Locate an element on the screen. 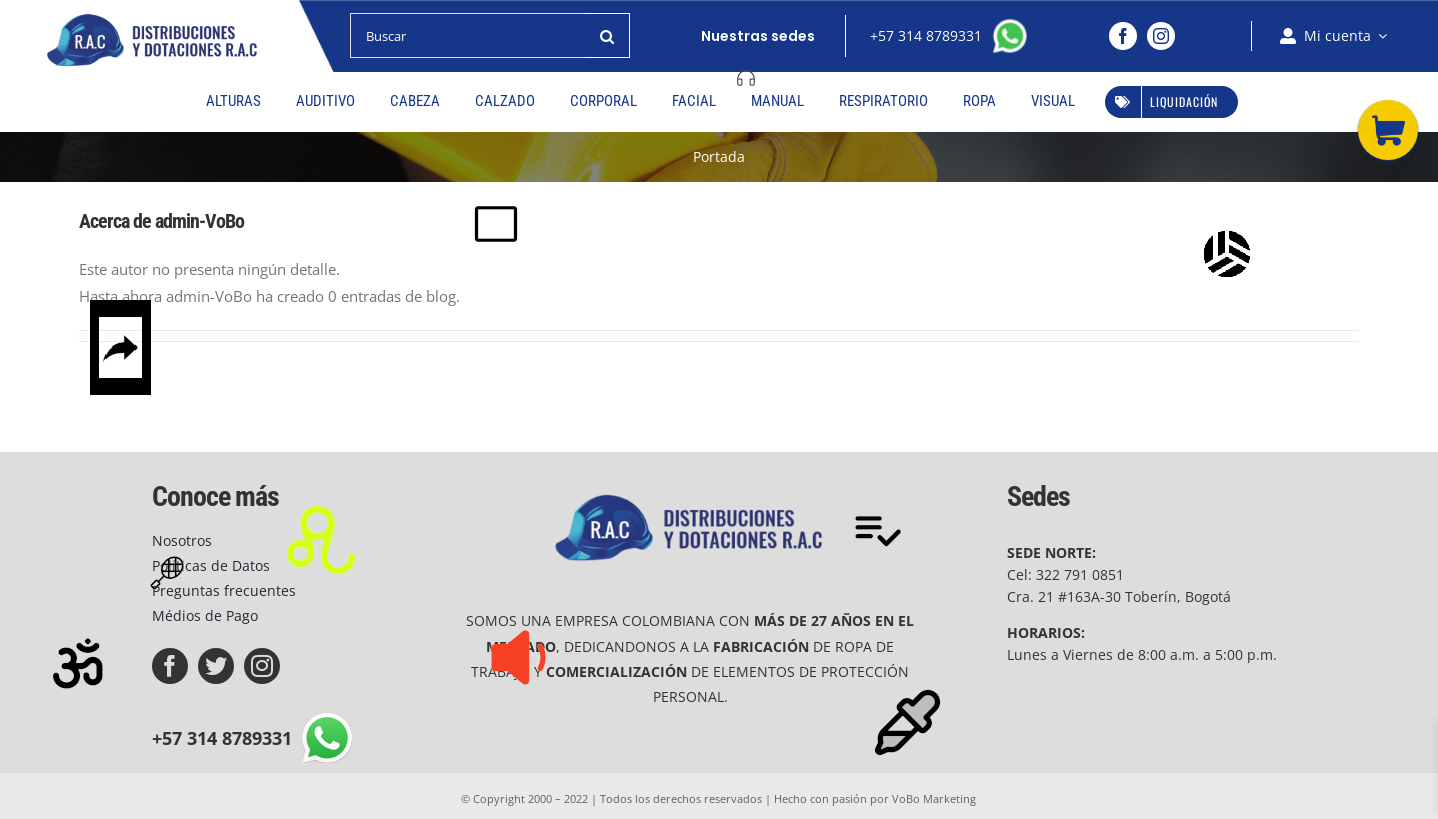  access volleyball or sports content is located at coordinates (1227, 254).